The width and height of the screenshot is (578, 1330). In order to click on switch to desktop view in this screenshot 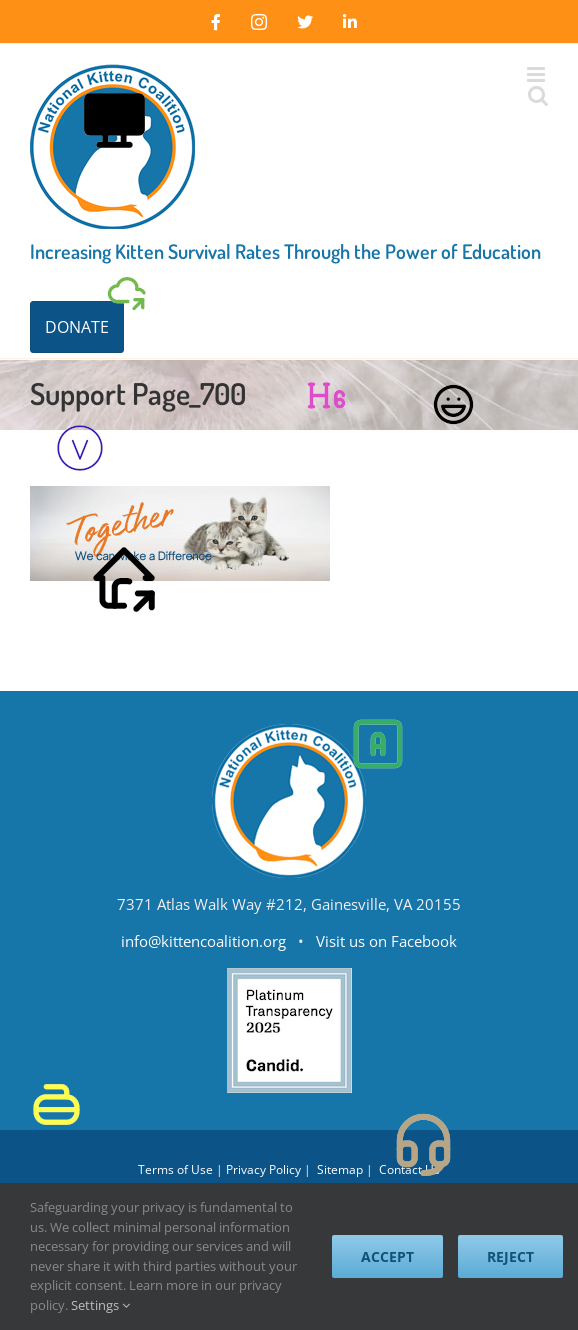, I will do `click(114, 120)`.